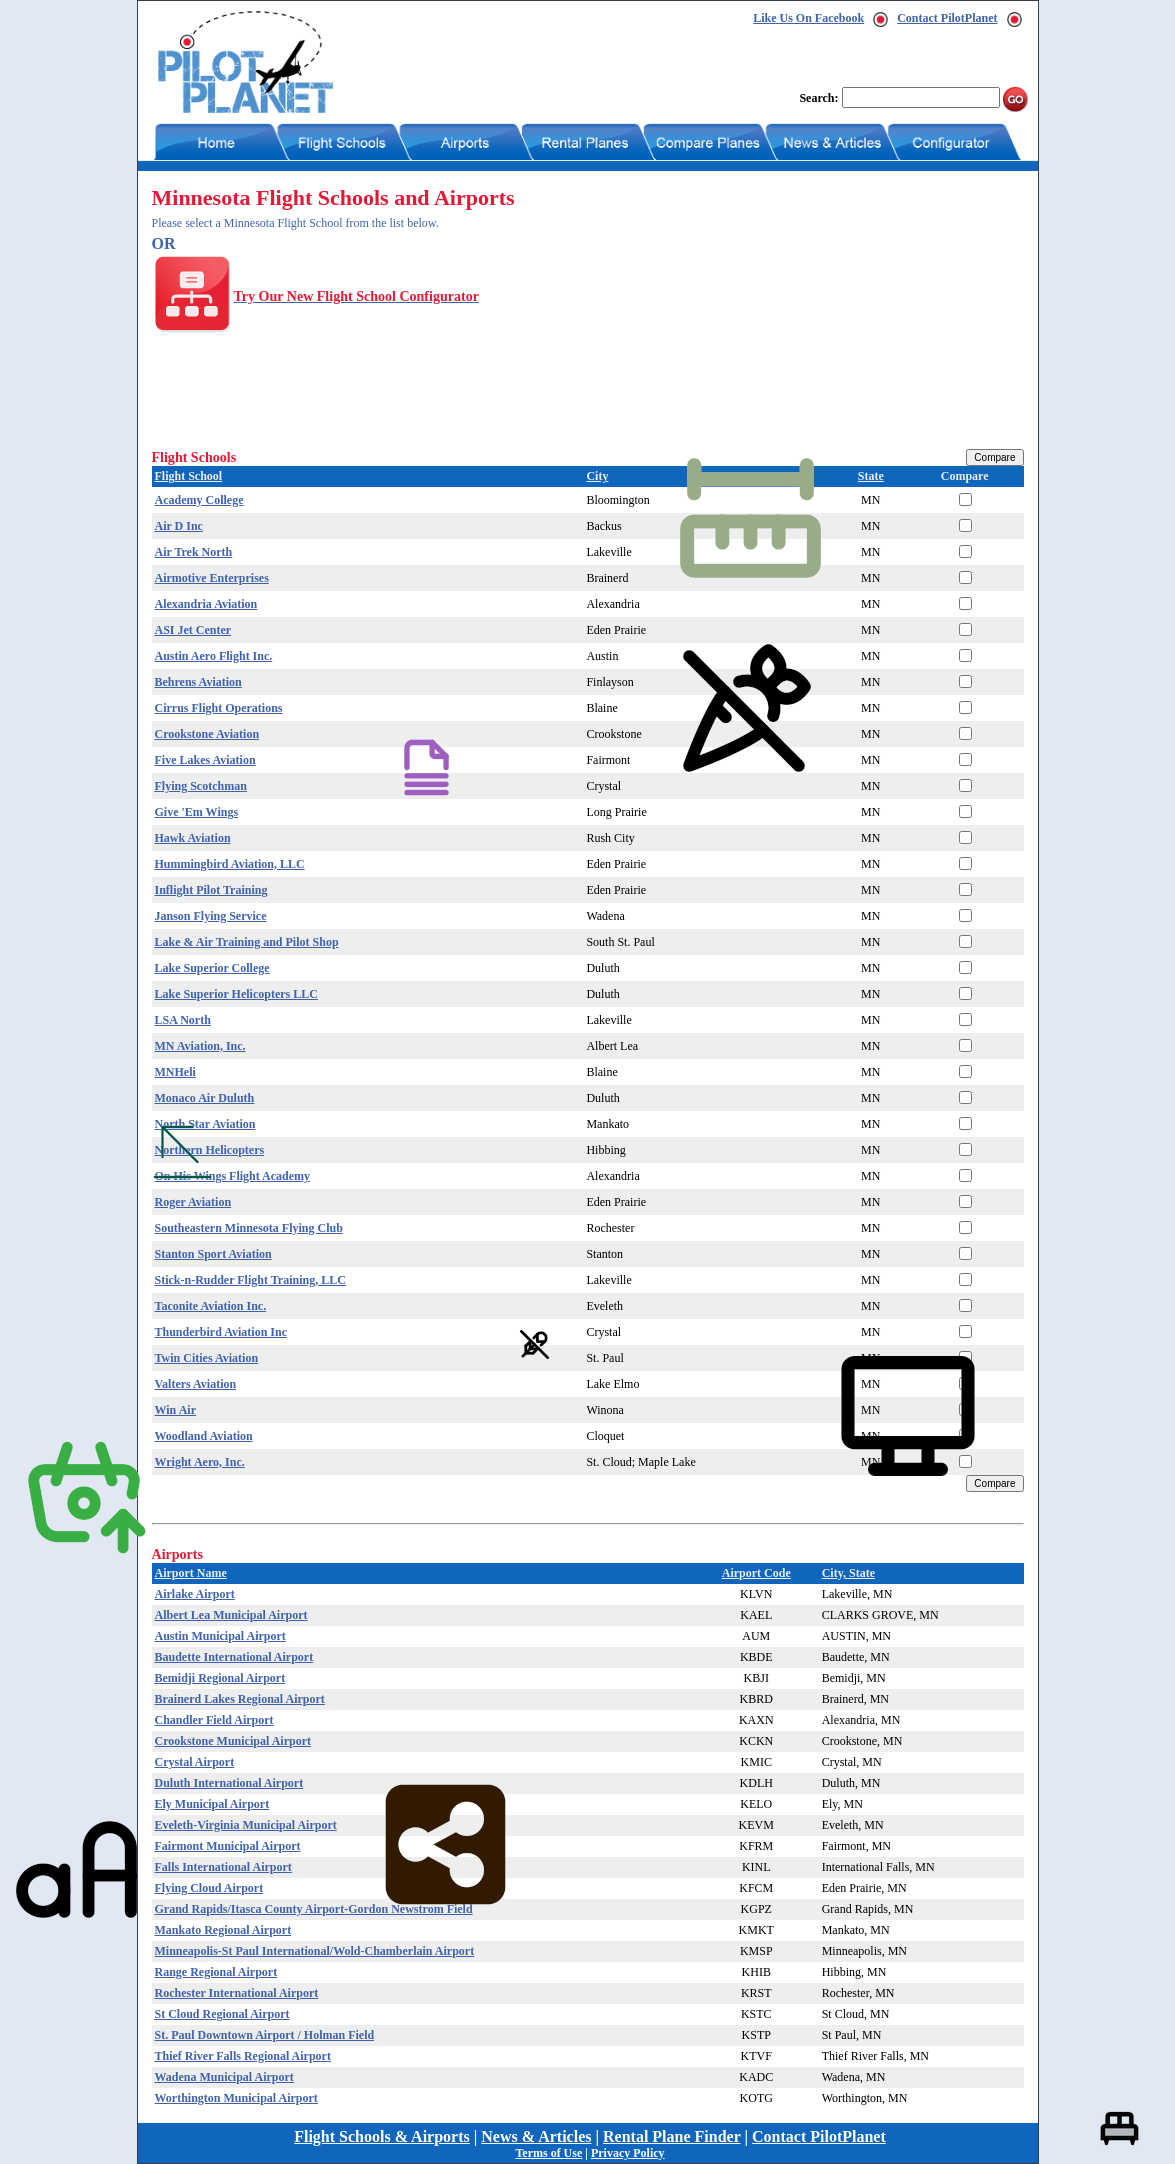 This screenshot has height=2164, width=1175. Describe the element at coordinates (445, 1844) in the screenshot. I see `share content to social media or other apps` at that location.